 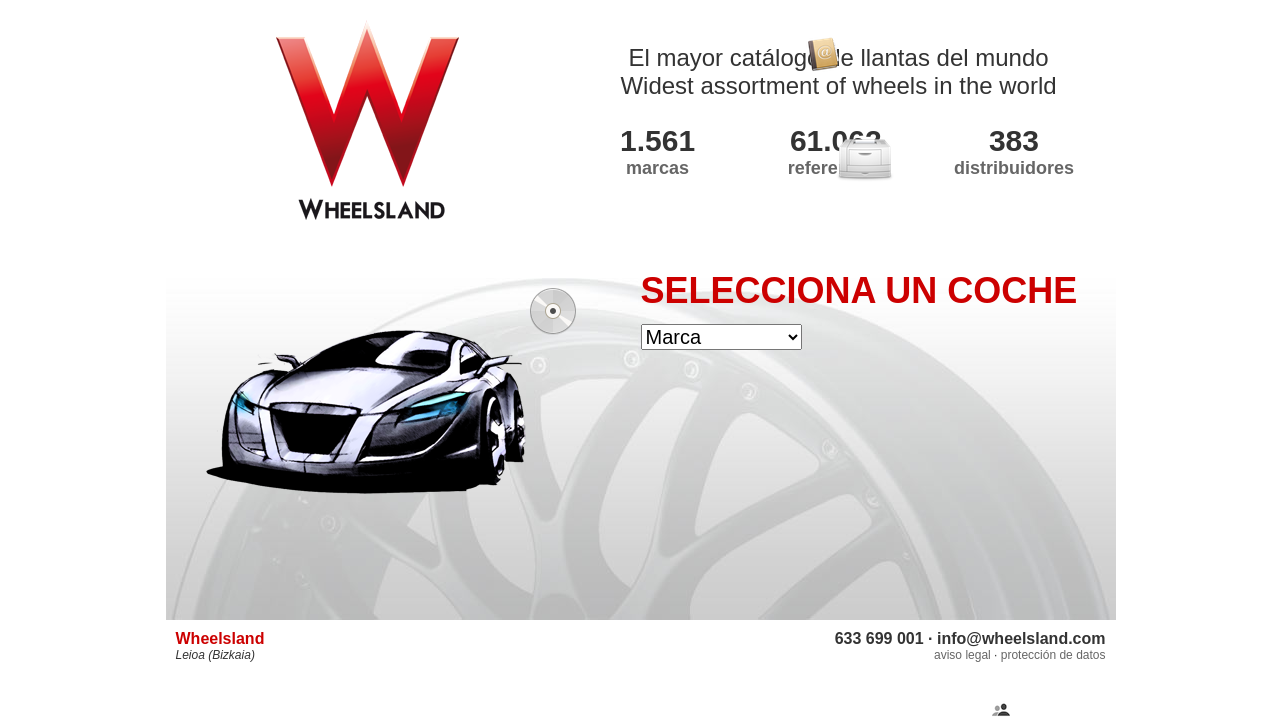 I want to click on open contacts or address book, so click(x=823, y=54).